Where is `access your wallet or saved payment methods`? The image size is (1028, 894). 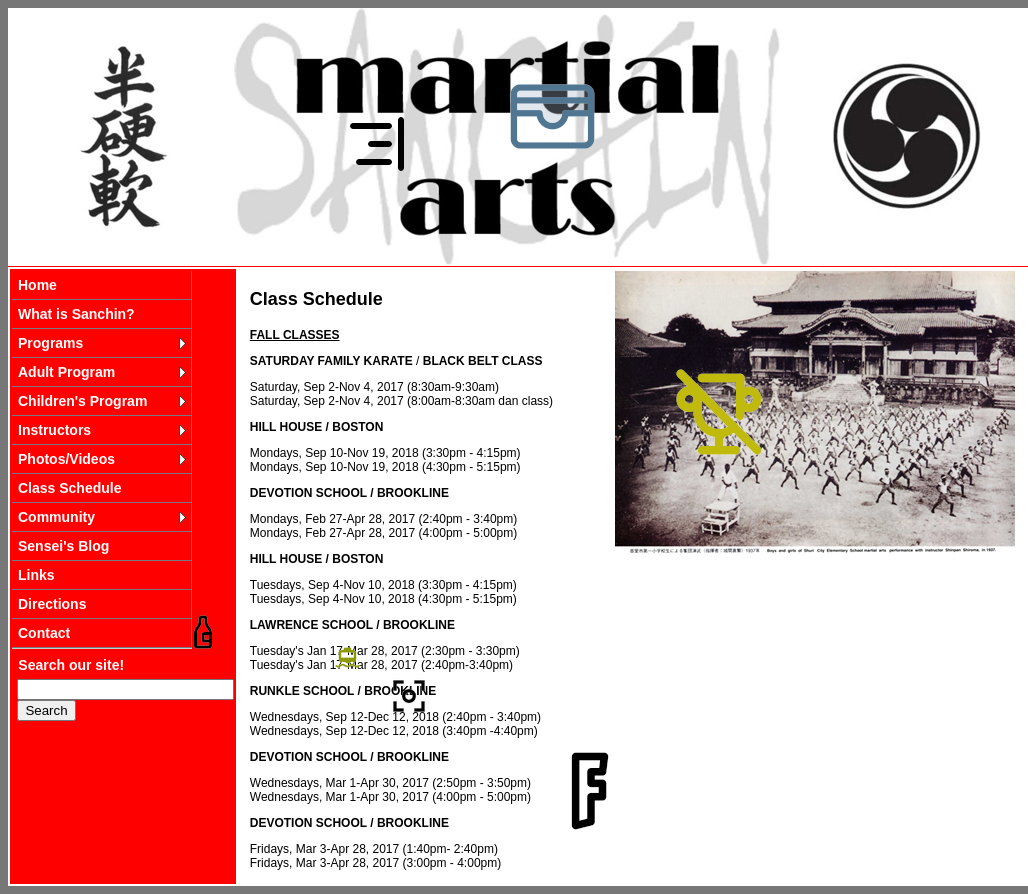 access your wallet or saved payment methods is located at coordinates (552, 116).